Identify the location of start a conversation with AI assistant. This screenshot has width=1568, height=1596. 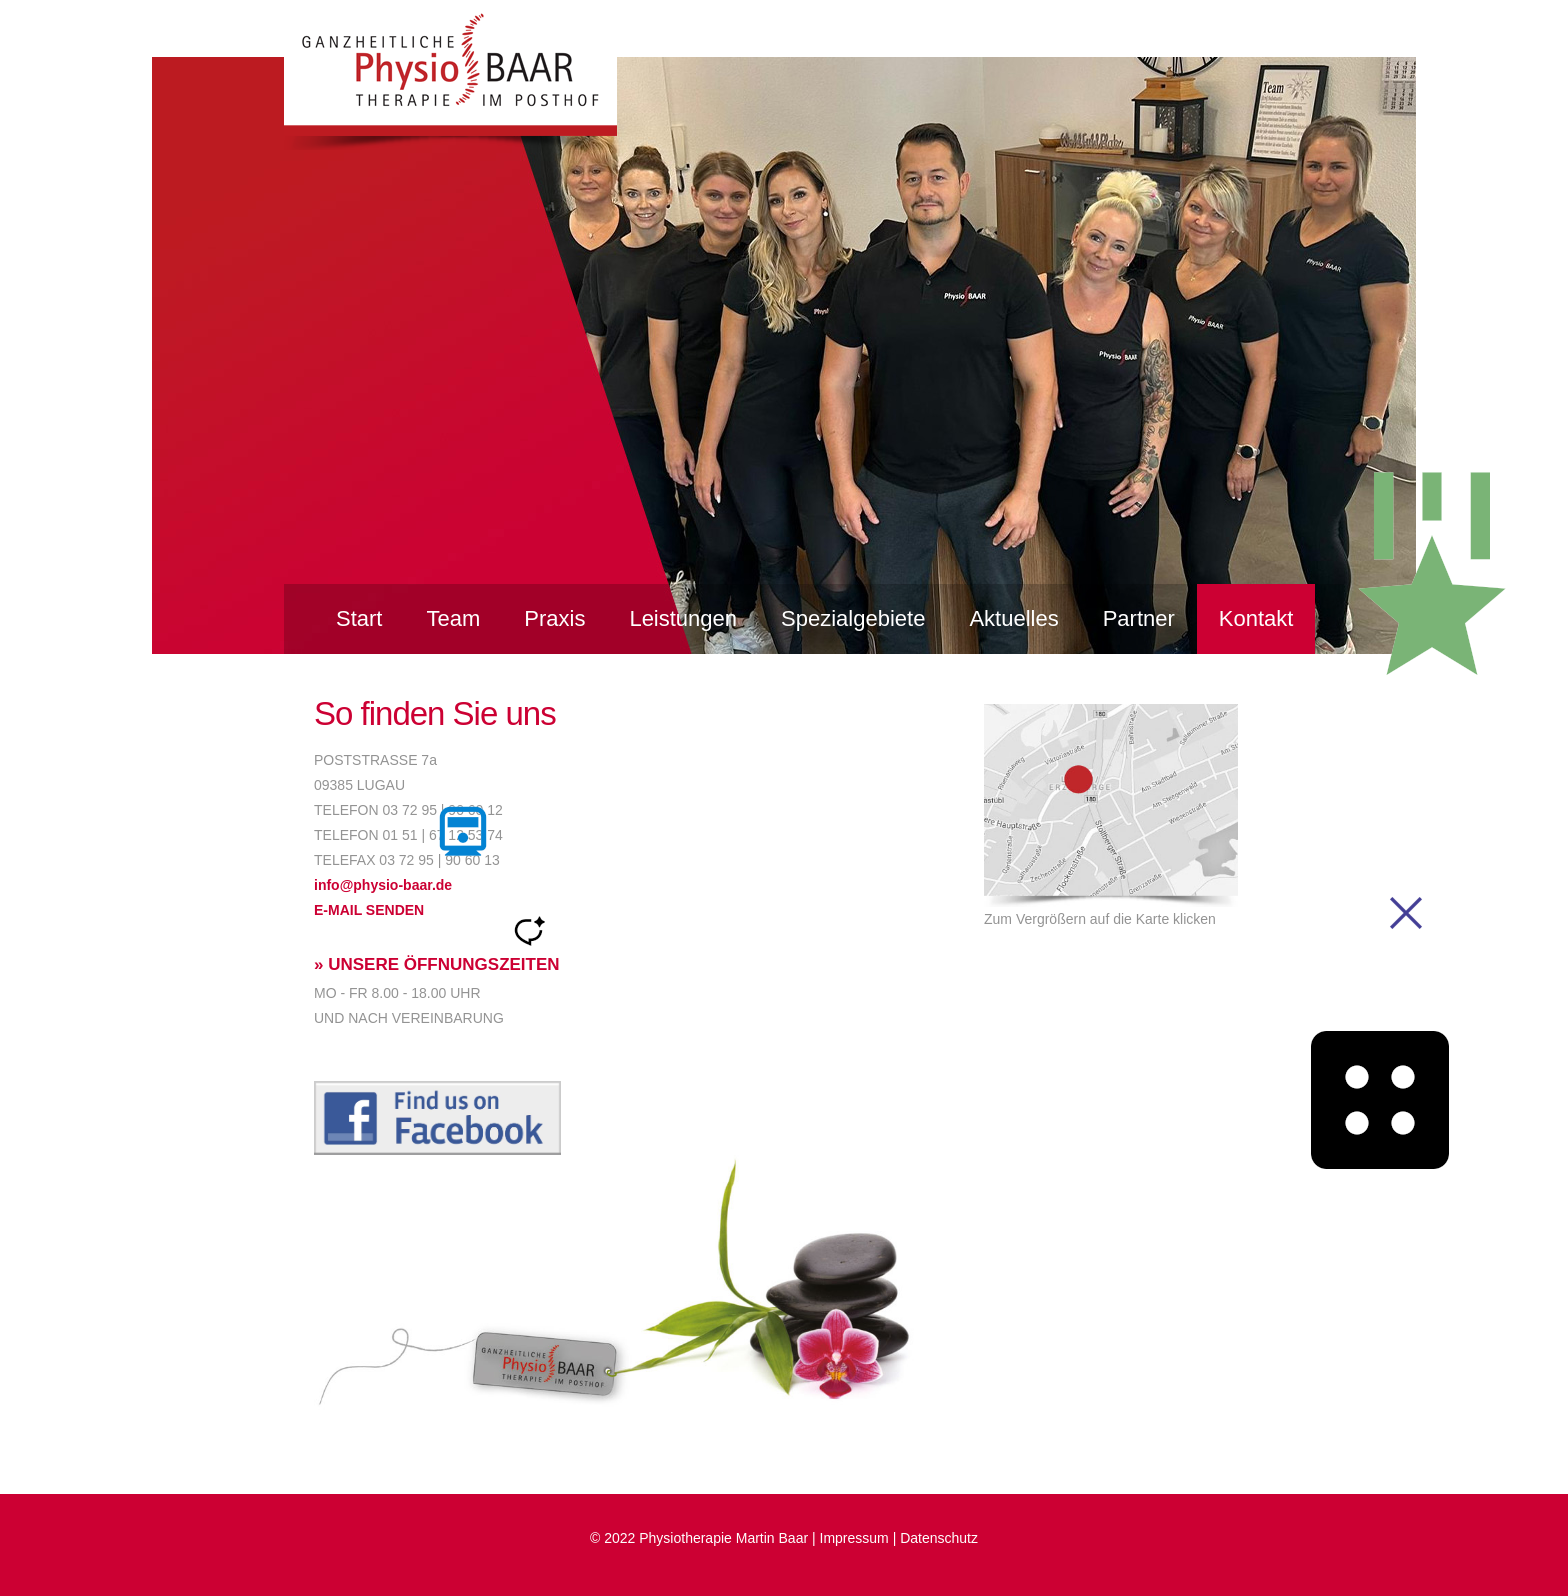
(528, 931).